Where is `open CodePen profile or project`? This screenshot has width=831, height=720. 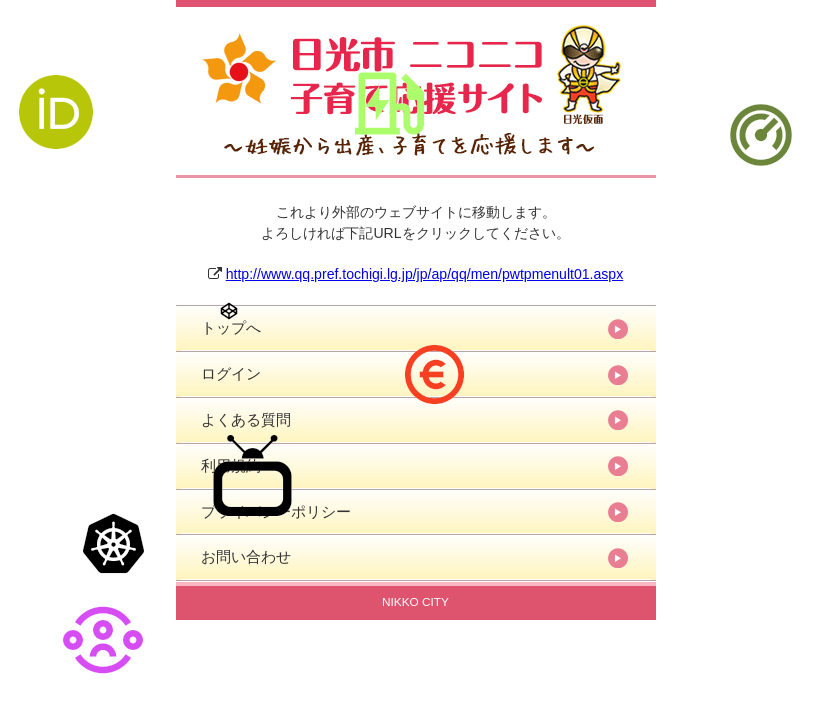 open CodePen profile or project is located at coordinates (229, 311).